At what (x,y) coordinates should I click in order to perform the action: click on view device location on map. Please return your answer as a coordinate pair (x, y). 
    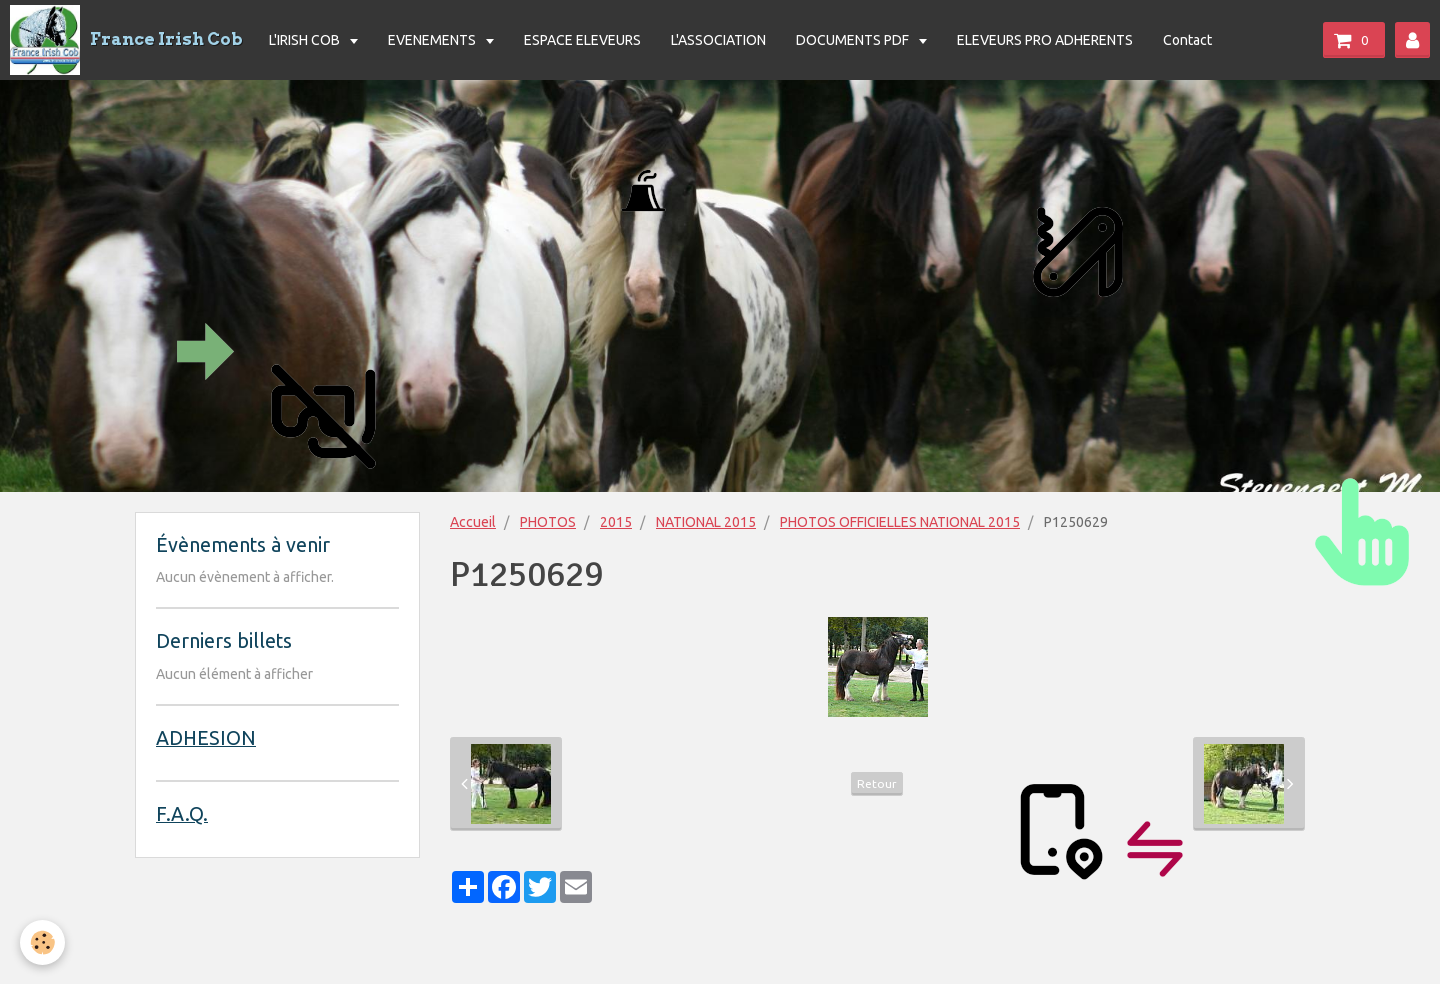
    Looking at the image, I should click on (1052, 829).